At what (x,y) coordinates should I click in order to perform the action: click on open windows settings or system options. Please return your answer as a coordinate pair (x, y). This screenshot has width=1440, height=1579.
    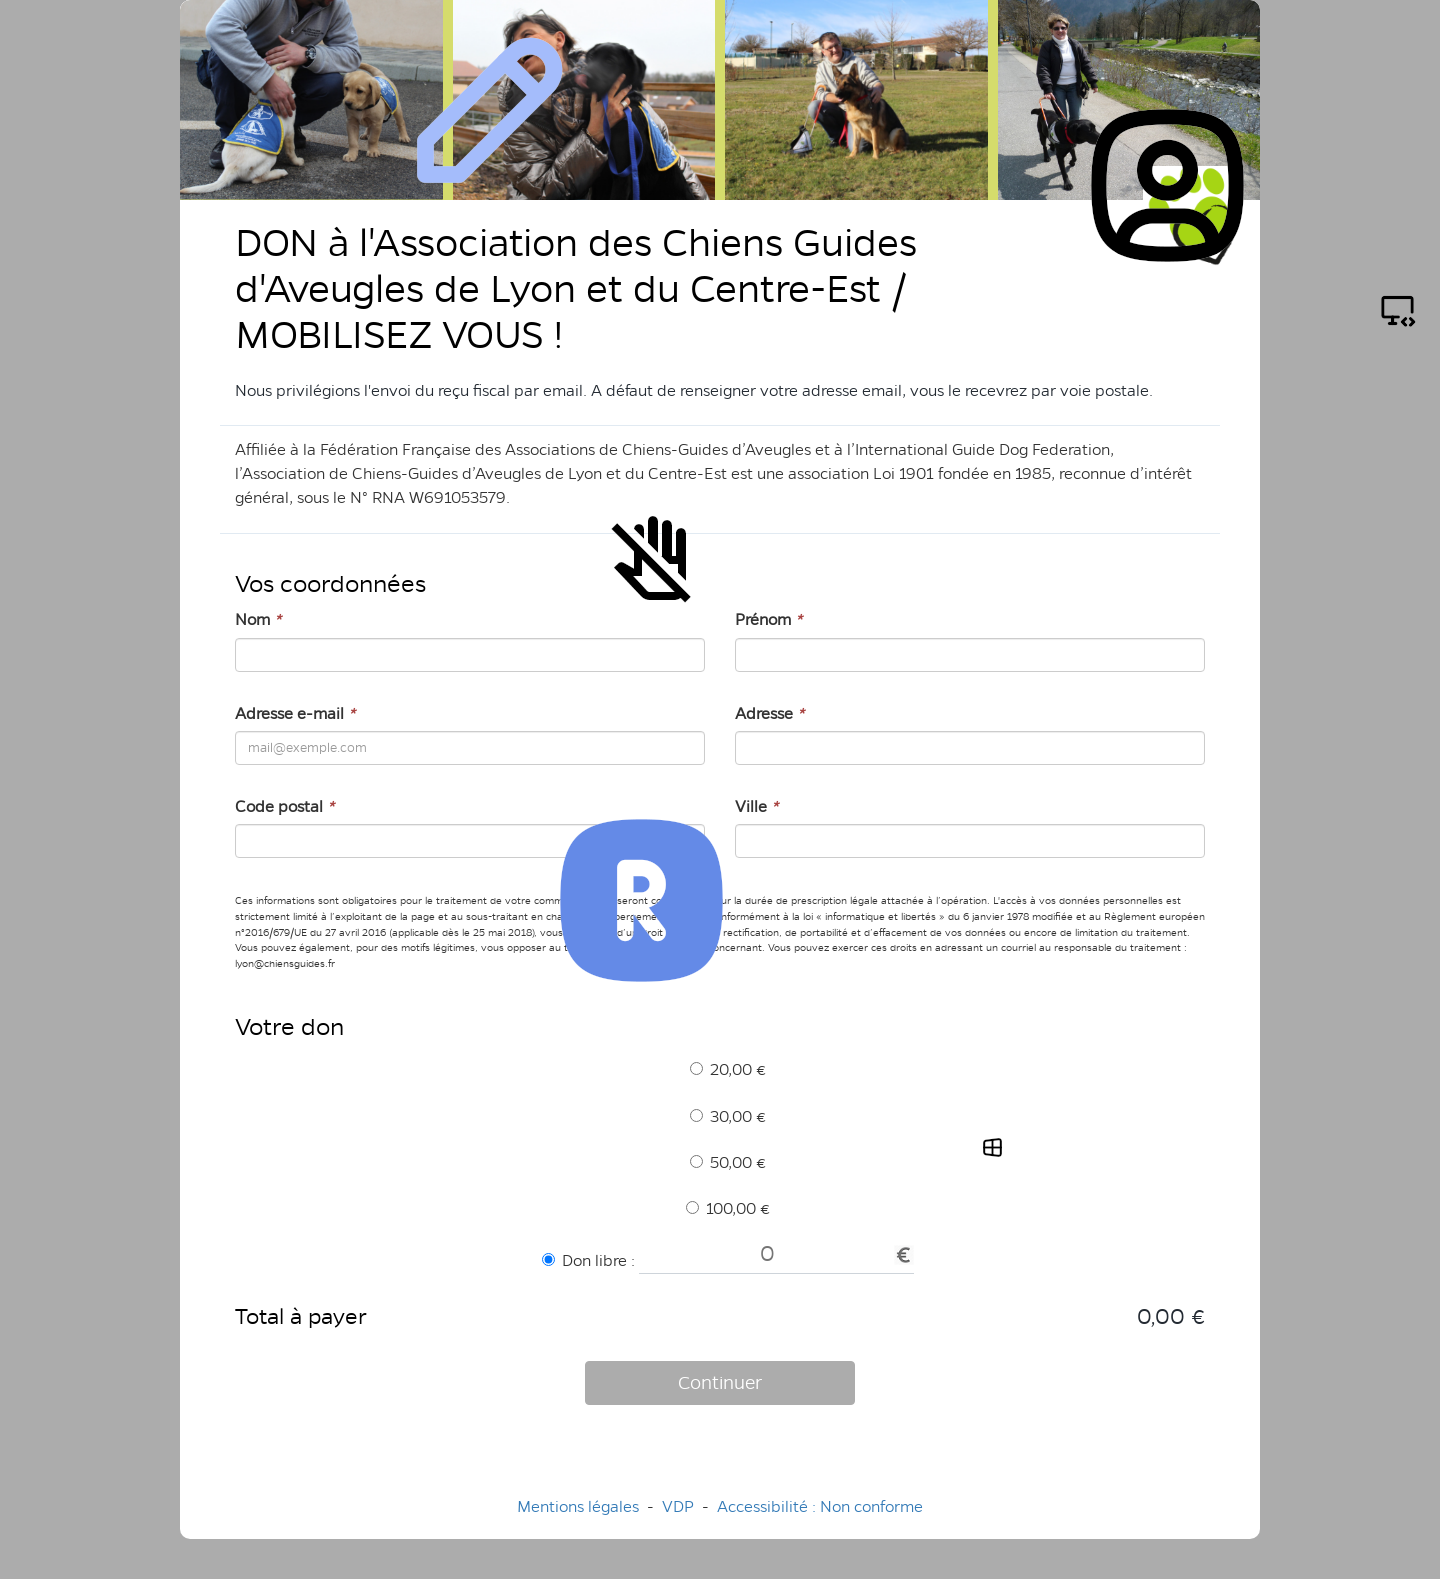
    Looking at the image, I should click on (992, 1147).